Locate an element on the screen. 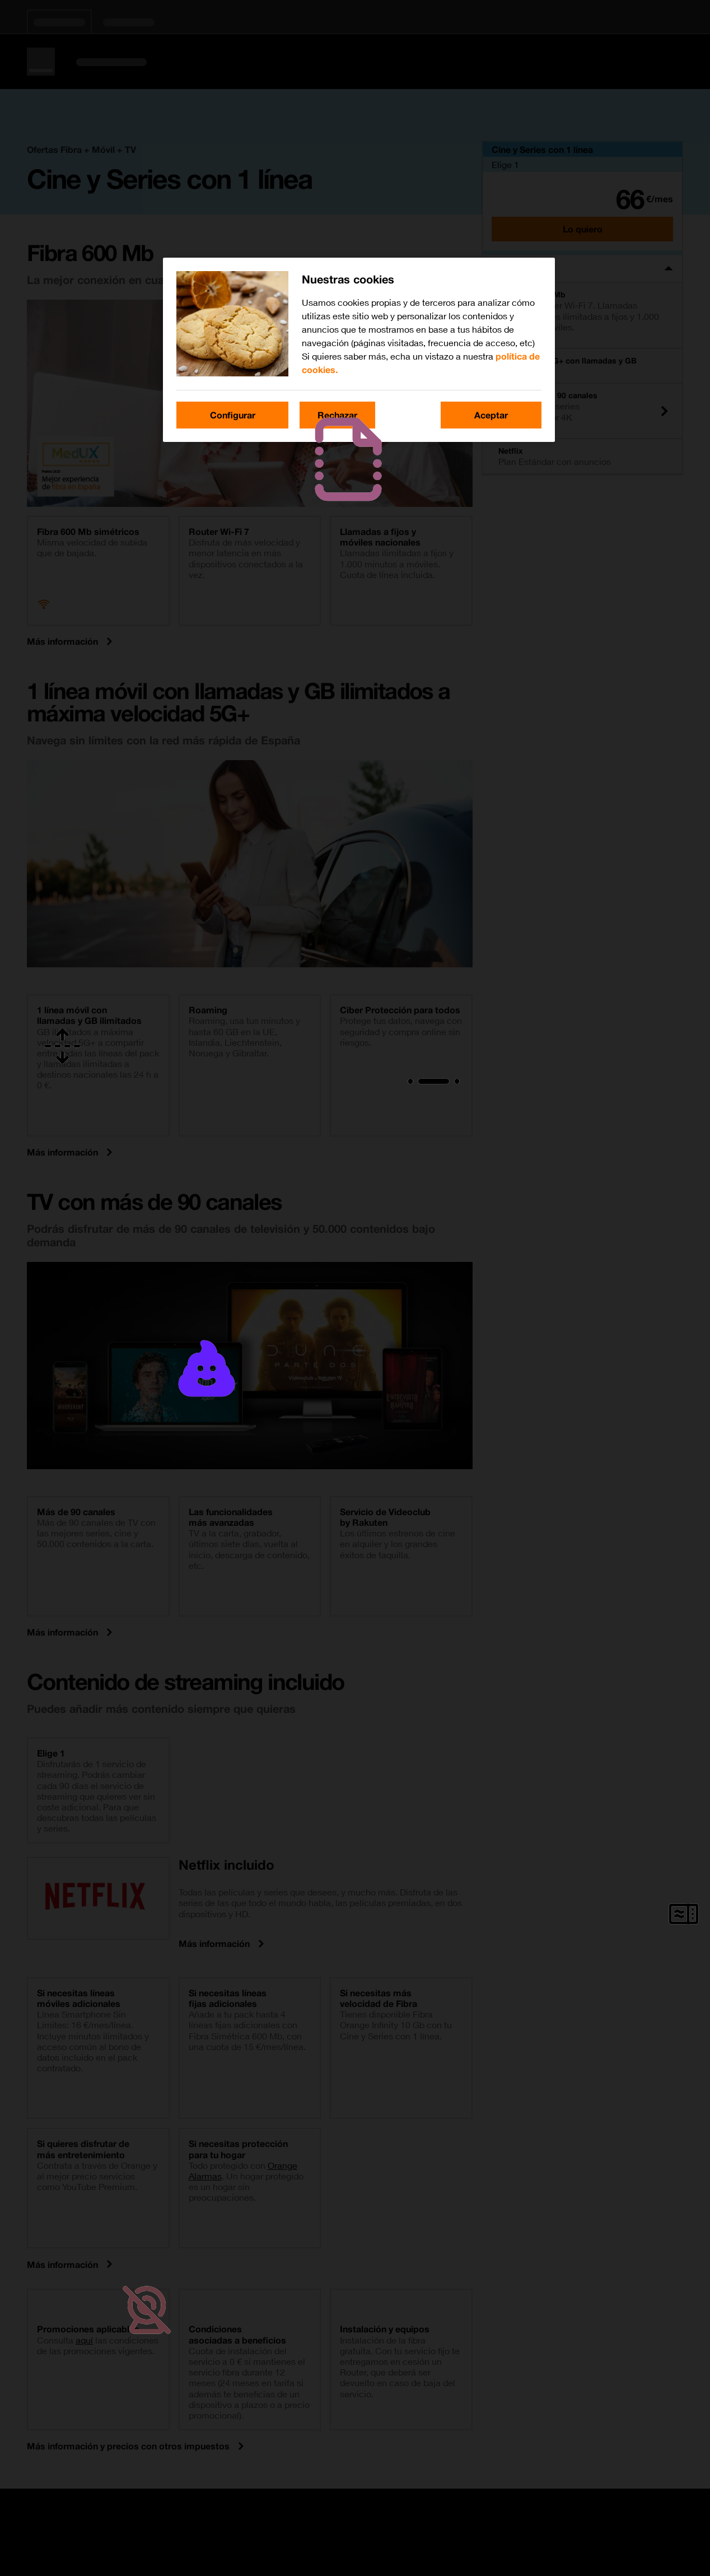 Image resolution: width=710 pixels, height=2576 pixels. insert a horizontal divider between content sections is located at coordinates (433, 1081).